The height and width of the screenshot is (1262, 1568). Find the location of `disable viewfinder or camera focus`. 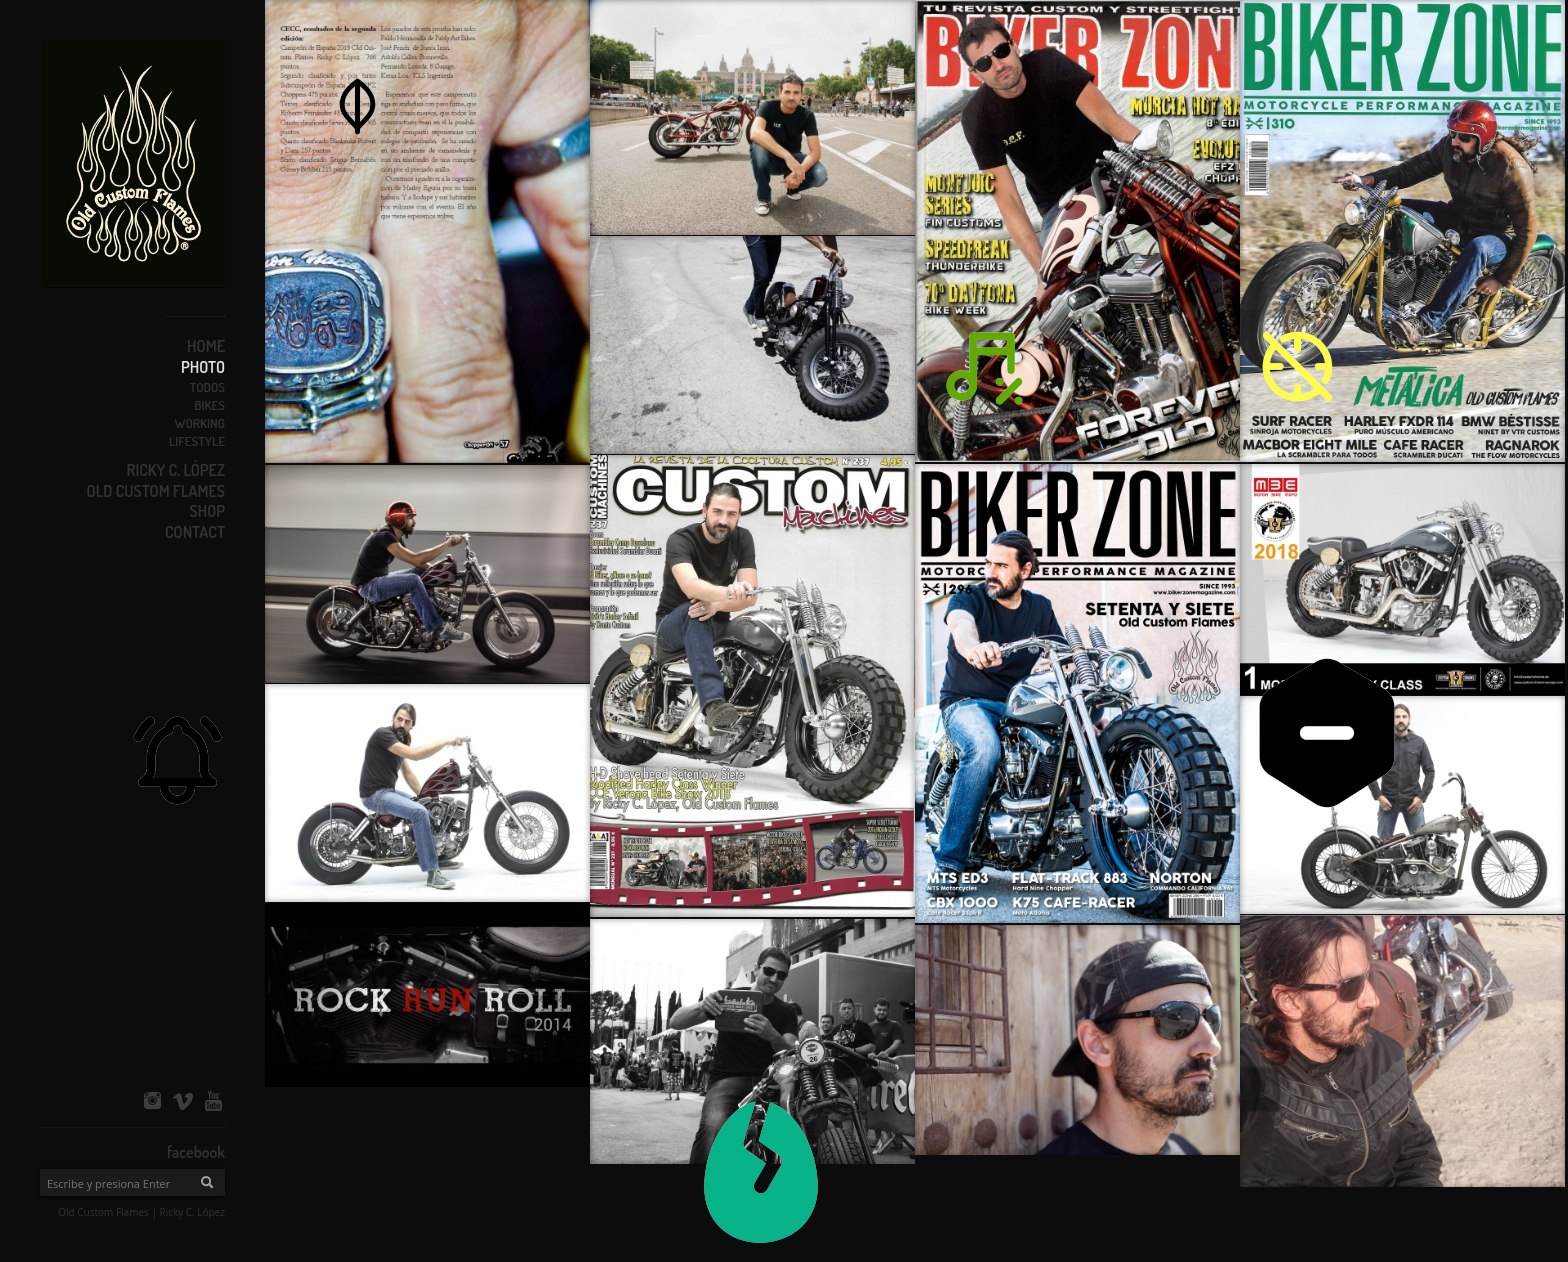

disable viewfinder or camera focus is located at coordinates (1297, 366).